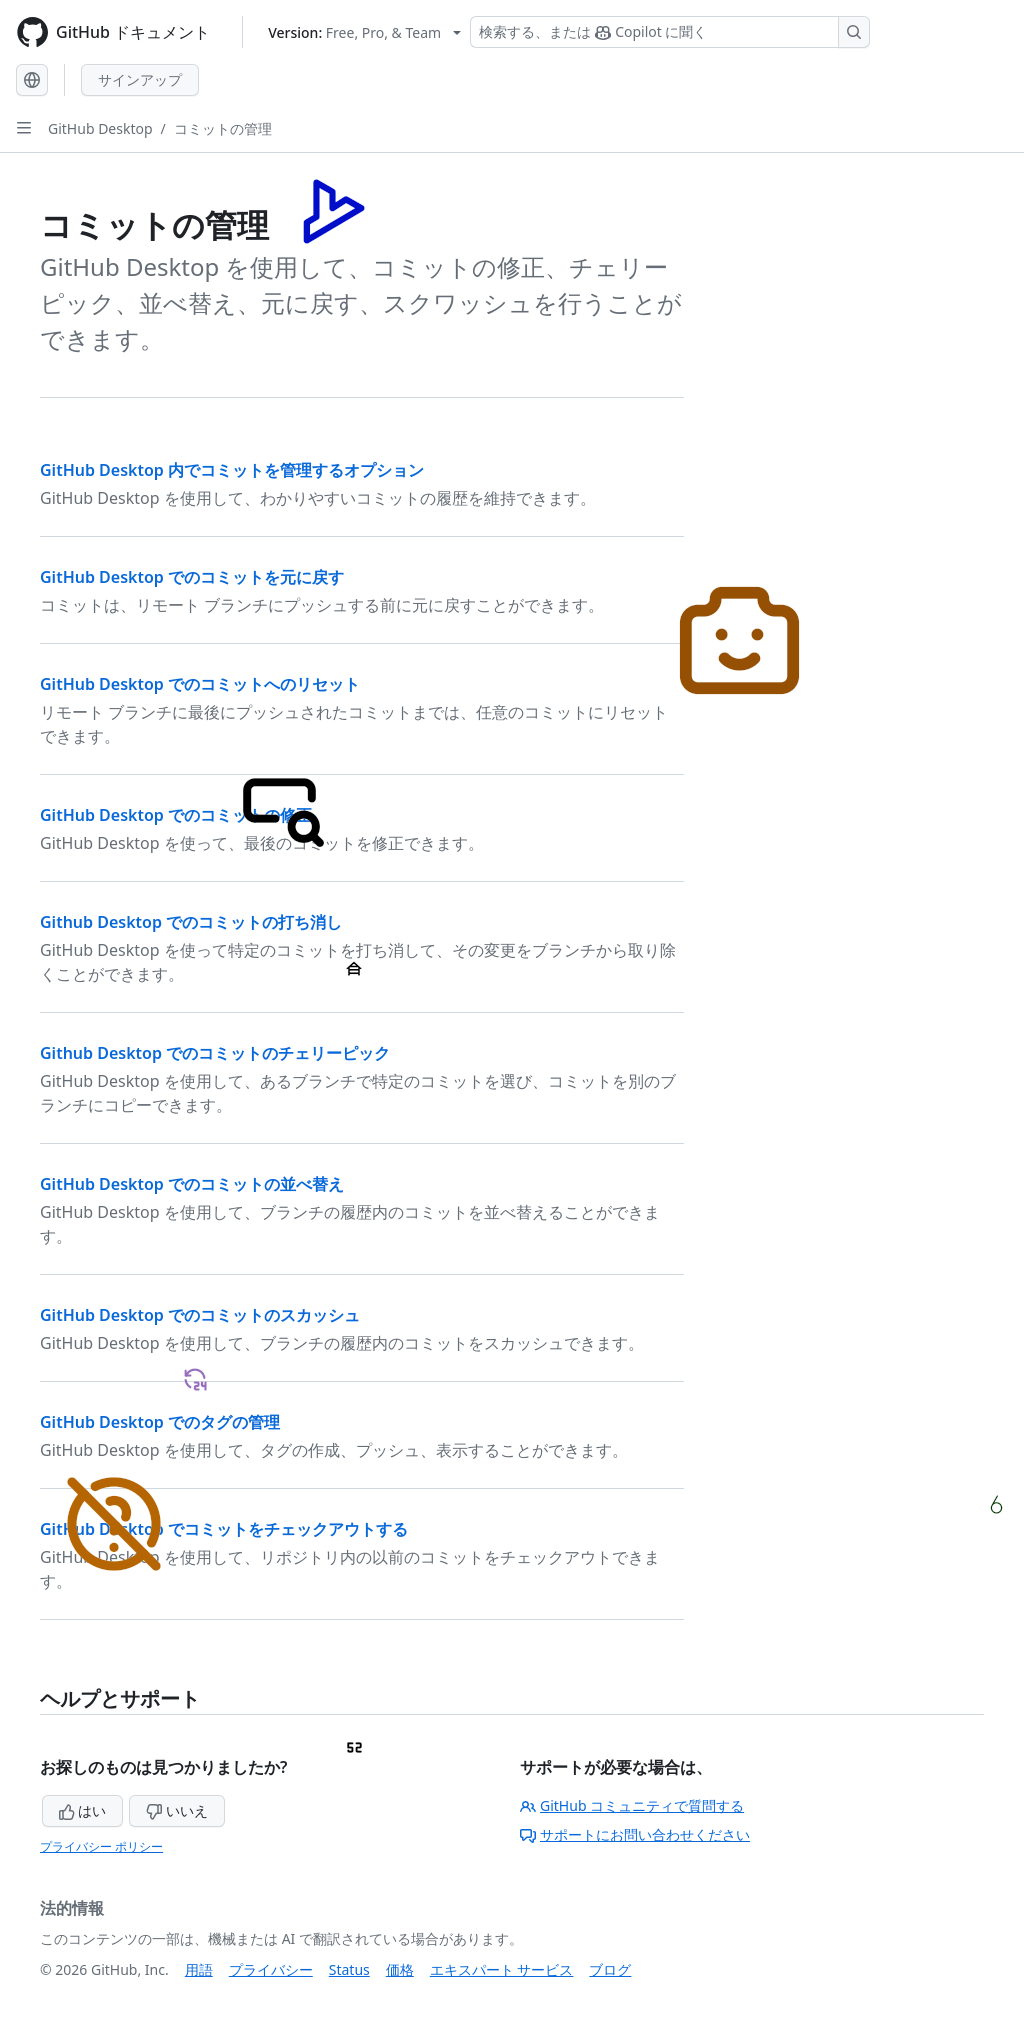 This screenshot has width=1024, height=2044. I want to click on indicates item number 52 in a list or sequence, so click(354, 1747).